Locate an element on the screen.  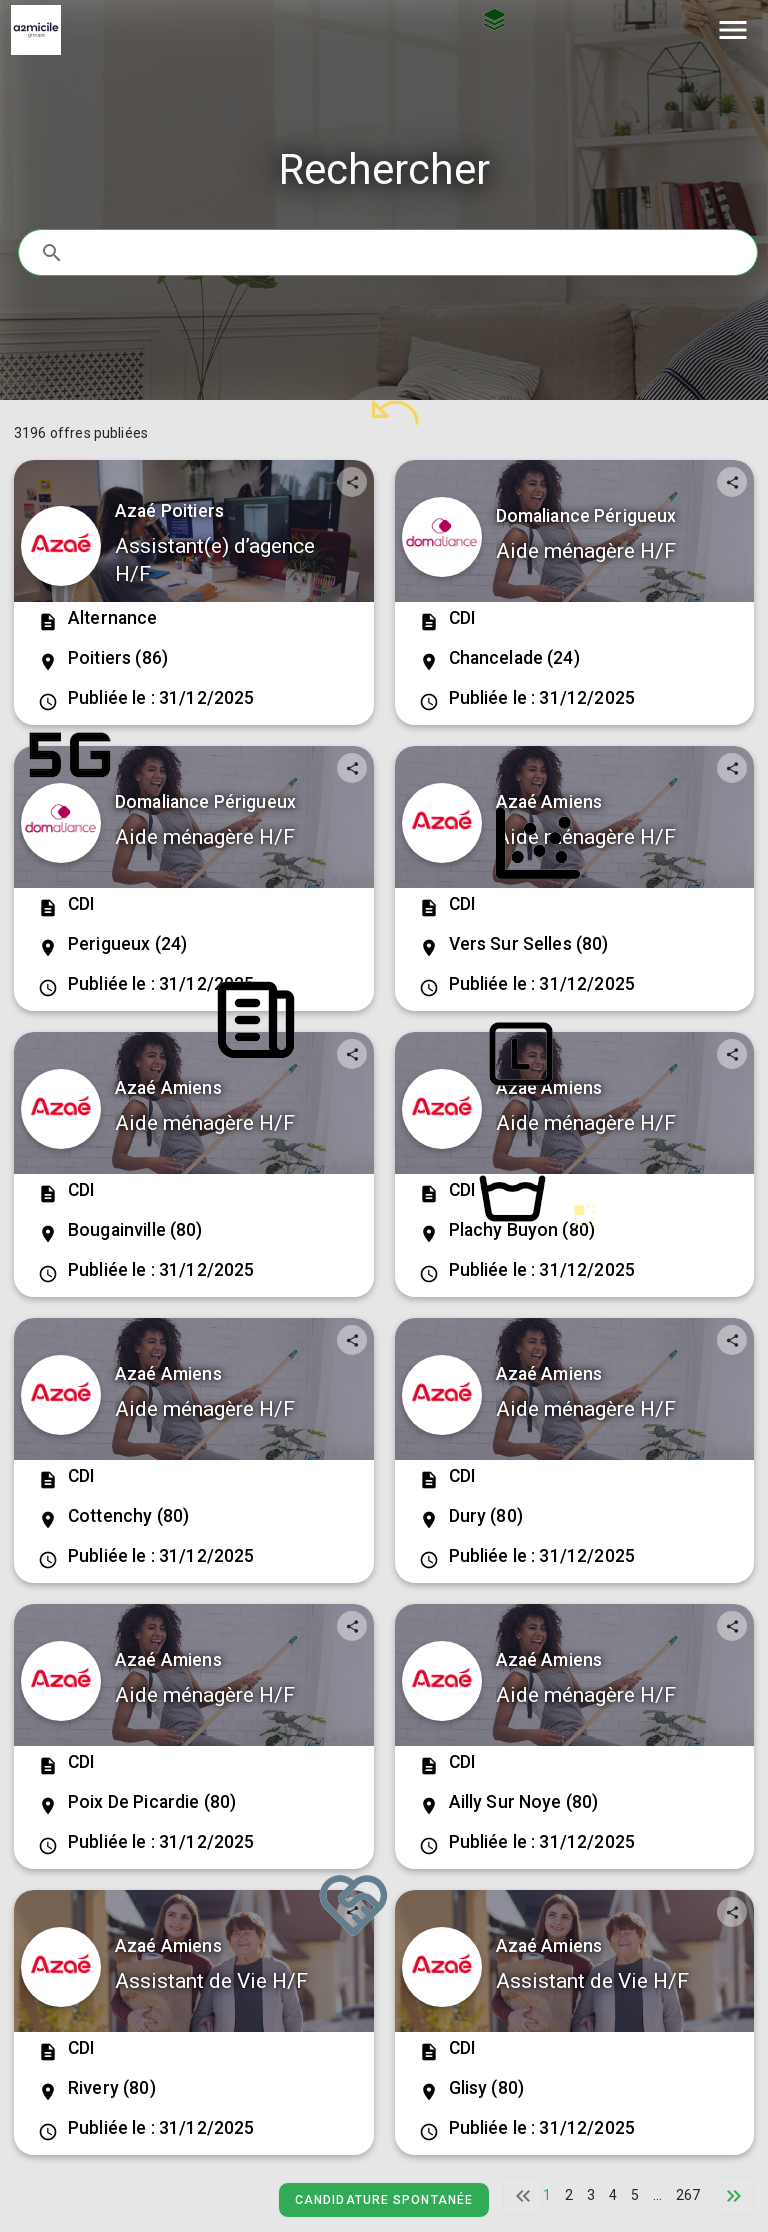
view stacked layers or content is located at coordinates (494, 19).